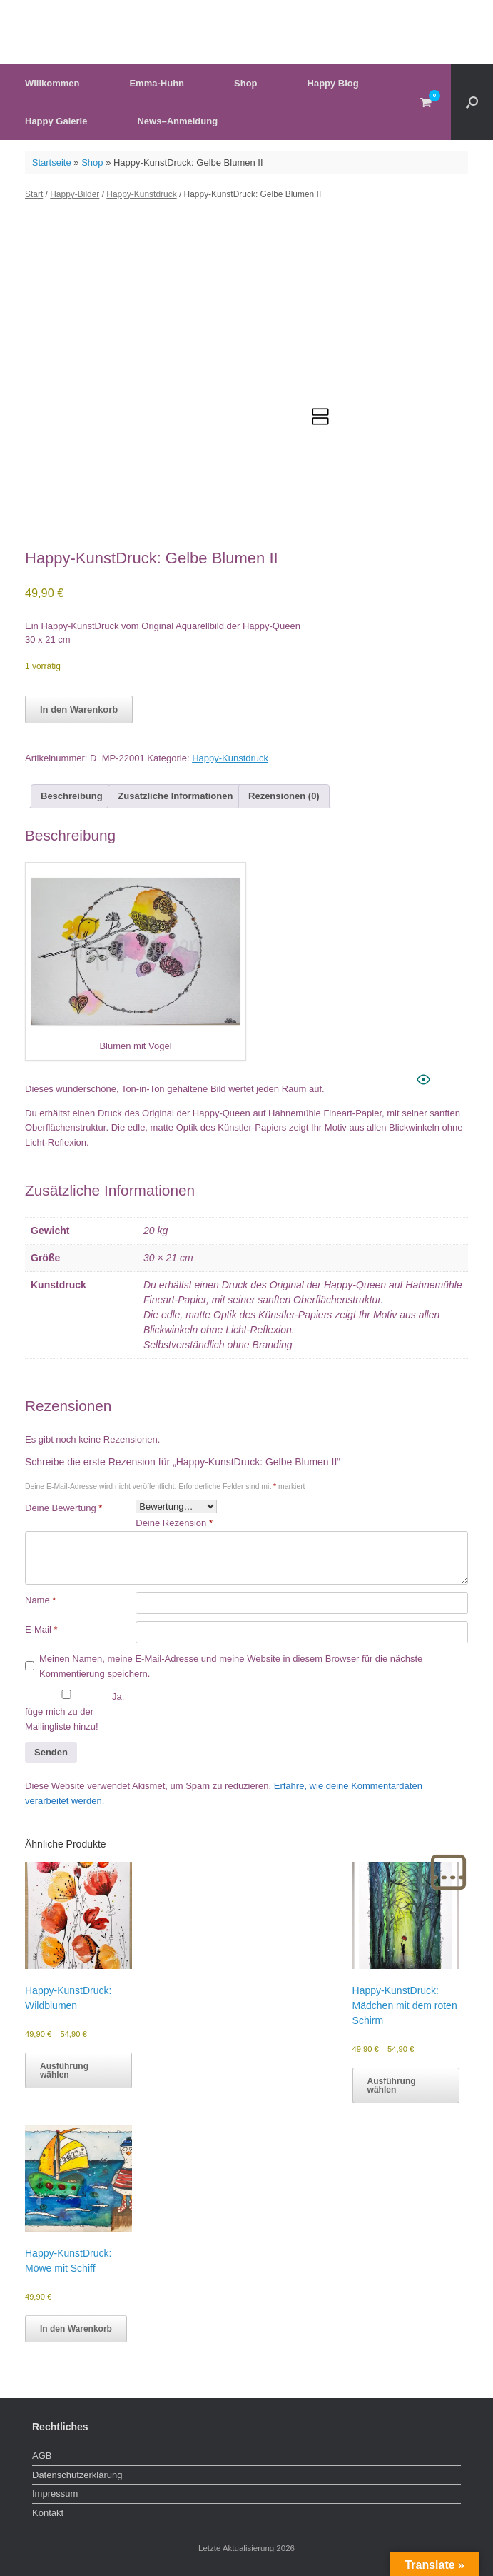  What do you see at coordinates (320, 416) in the screenshot?
I see `switch to row view layout` at bounding box center [320, 416].